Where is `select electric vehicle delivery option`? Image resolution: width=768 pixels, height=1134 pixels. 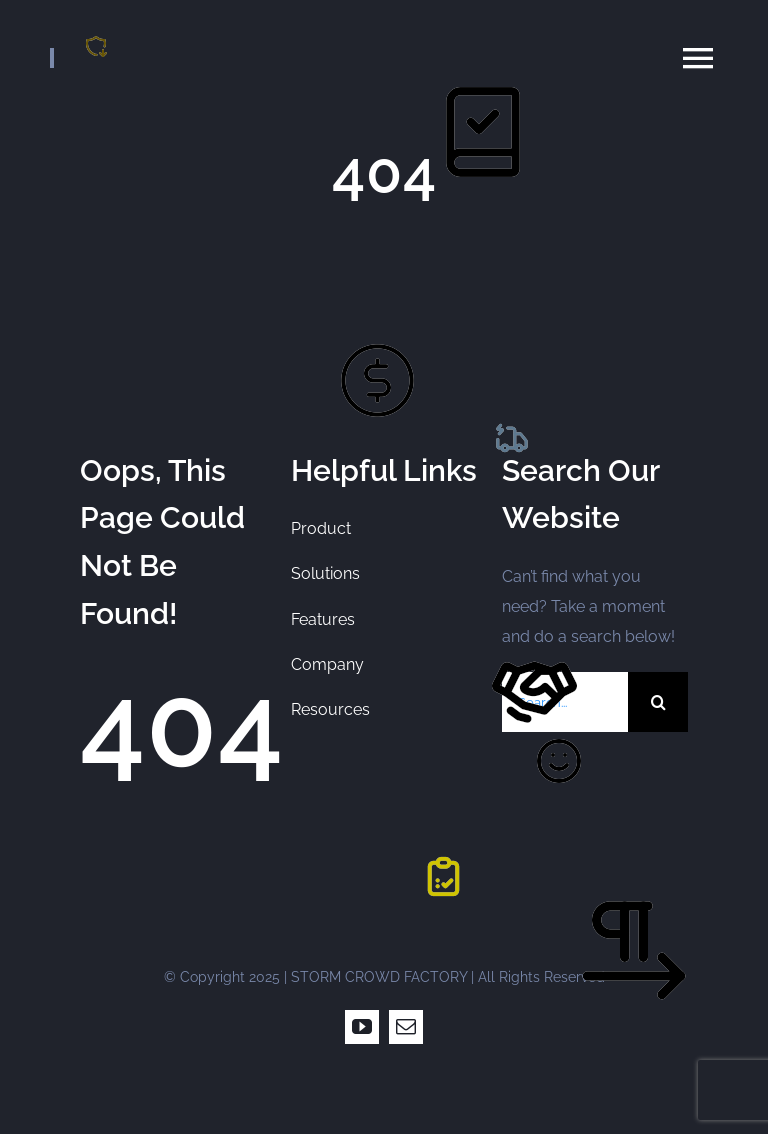 select electric vehicle delivery option is located at coordinates (512, 438).